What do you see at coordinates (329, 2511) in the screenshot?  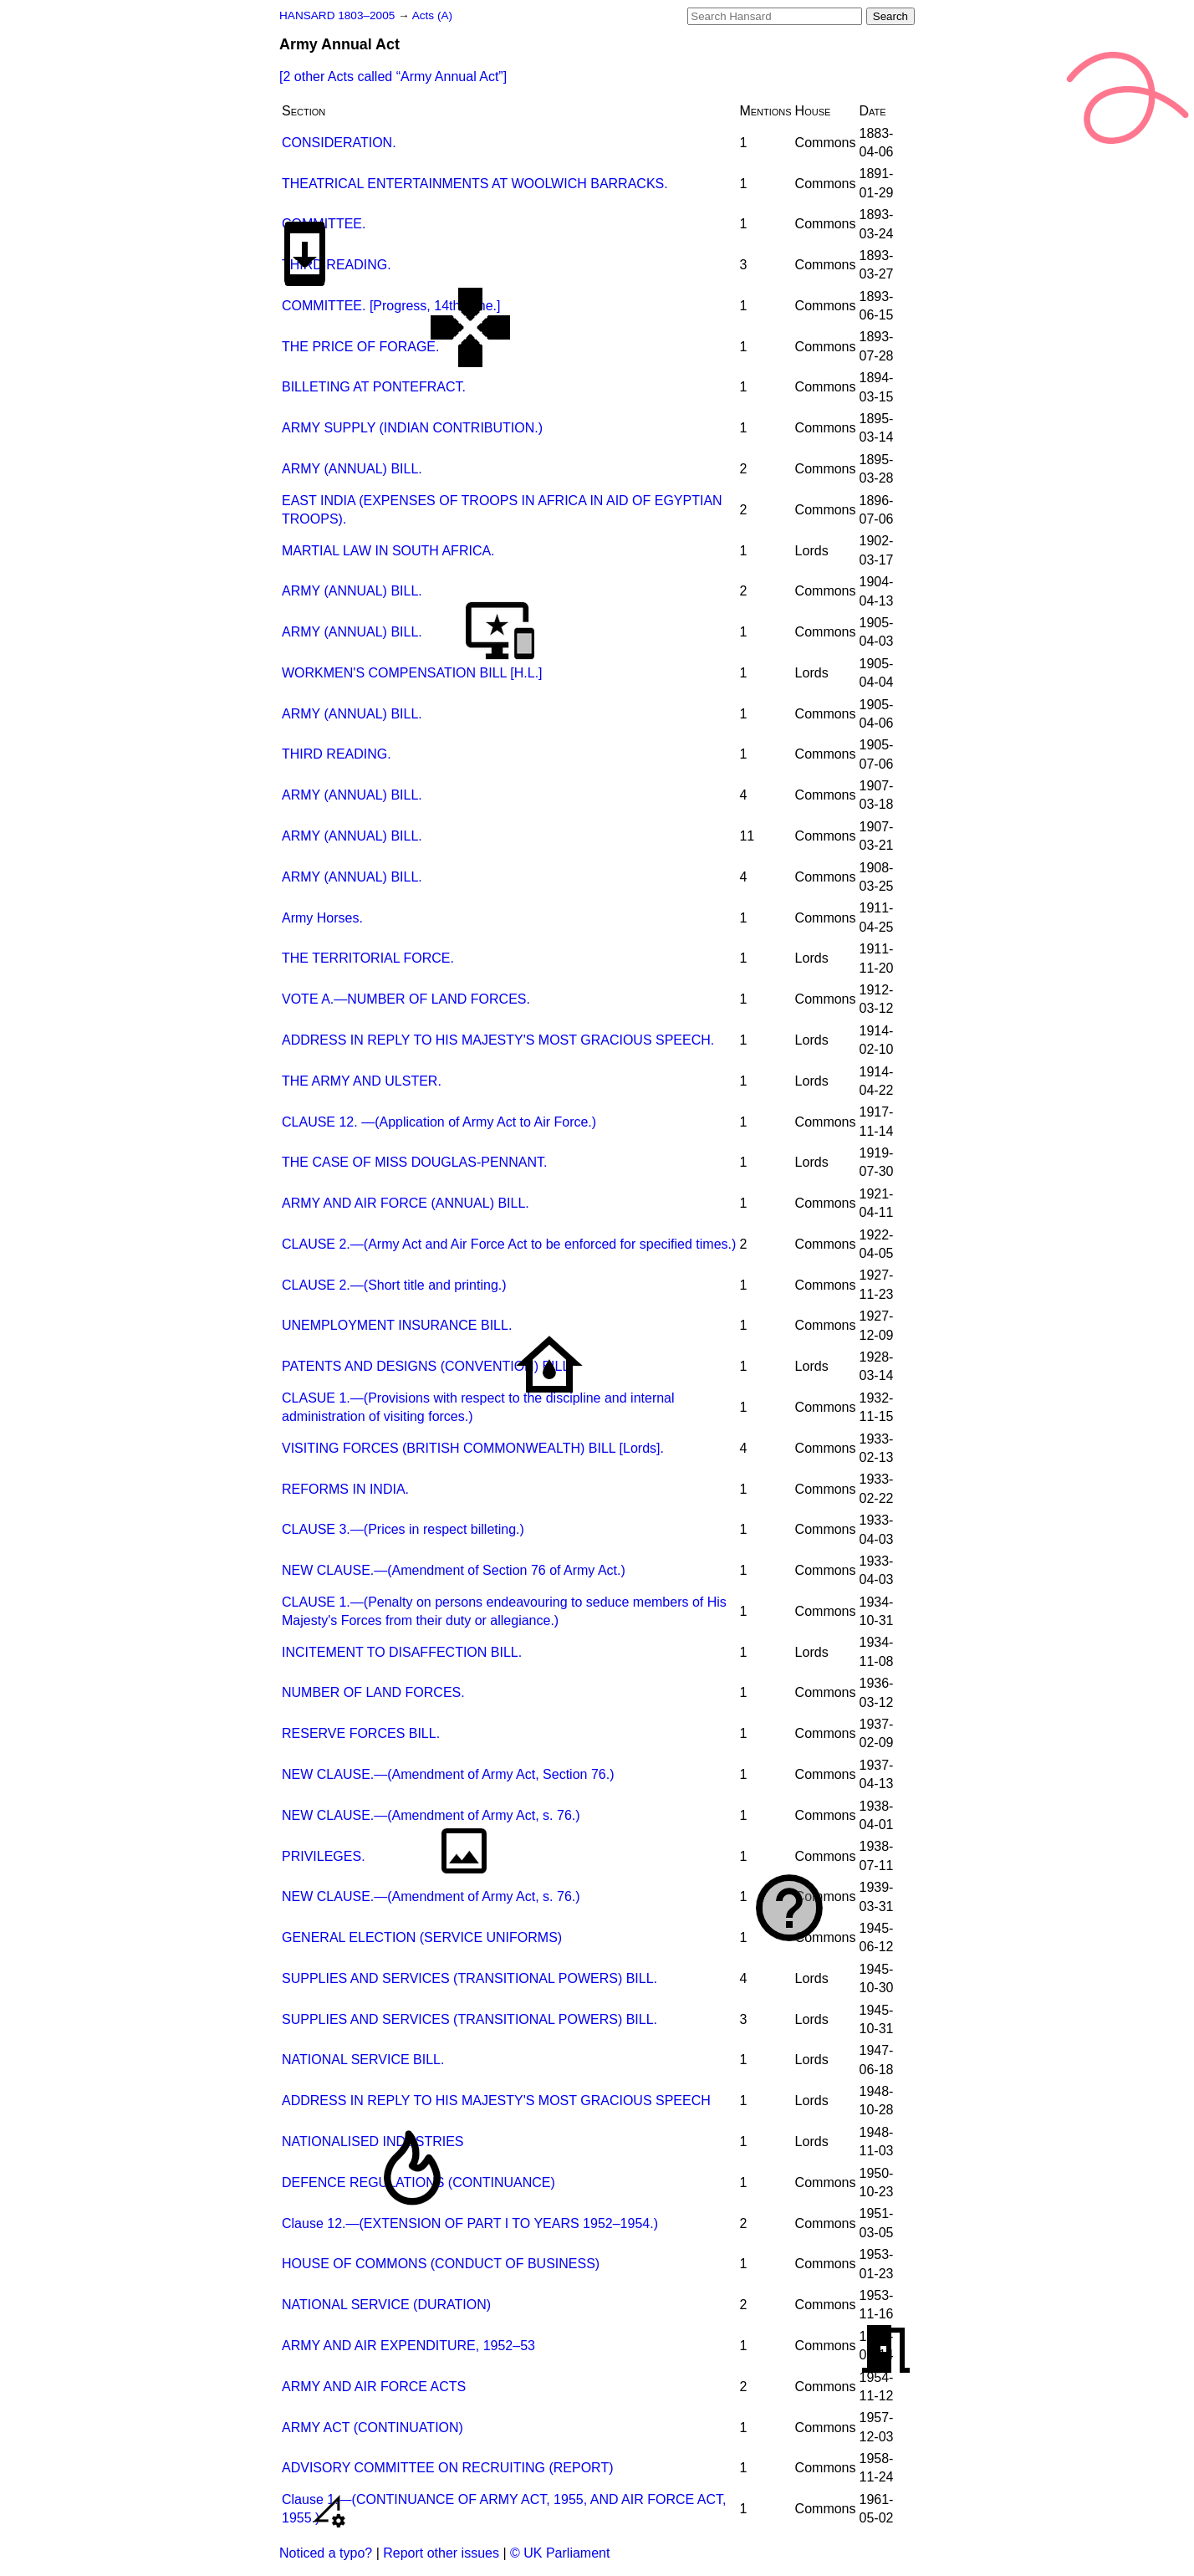 I see `configure data connection settings` at bounding box center [329, 2511].